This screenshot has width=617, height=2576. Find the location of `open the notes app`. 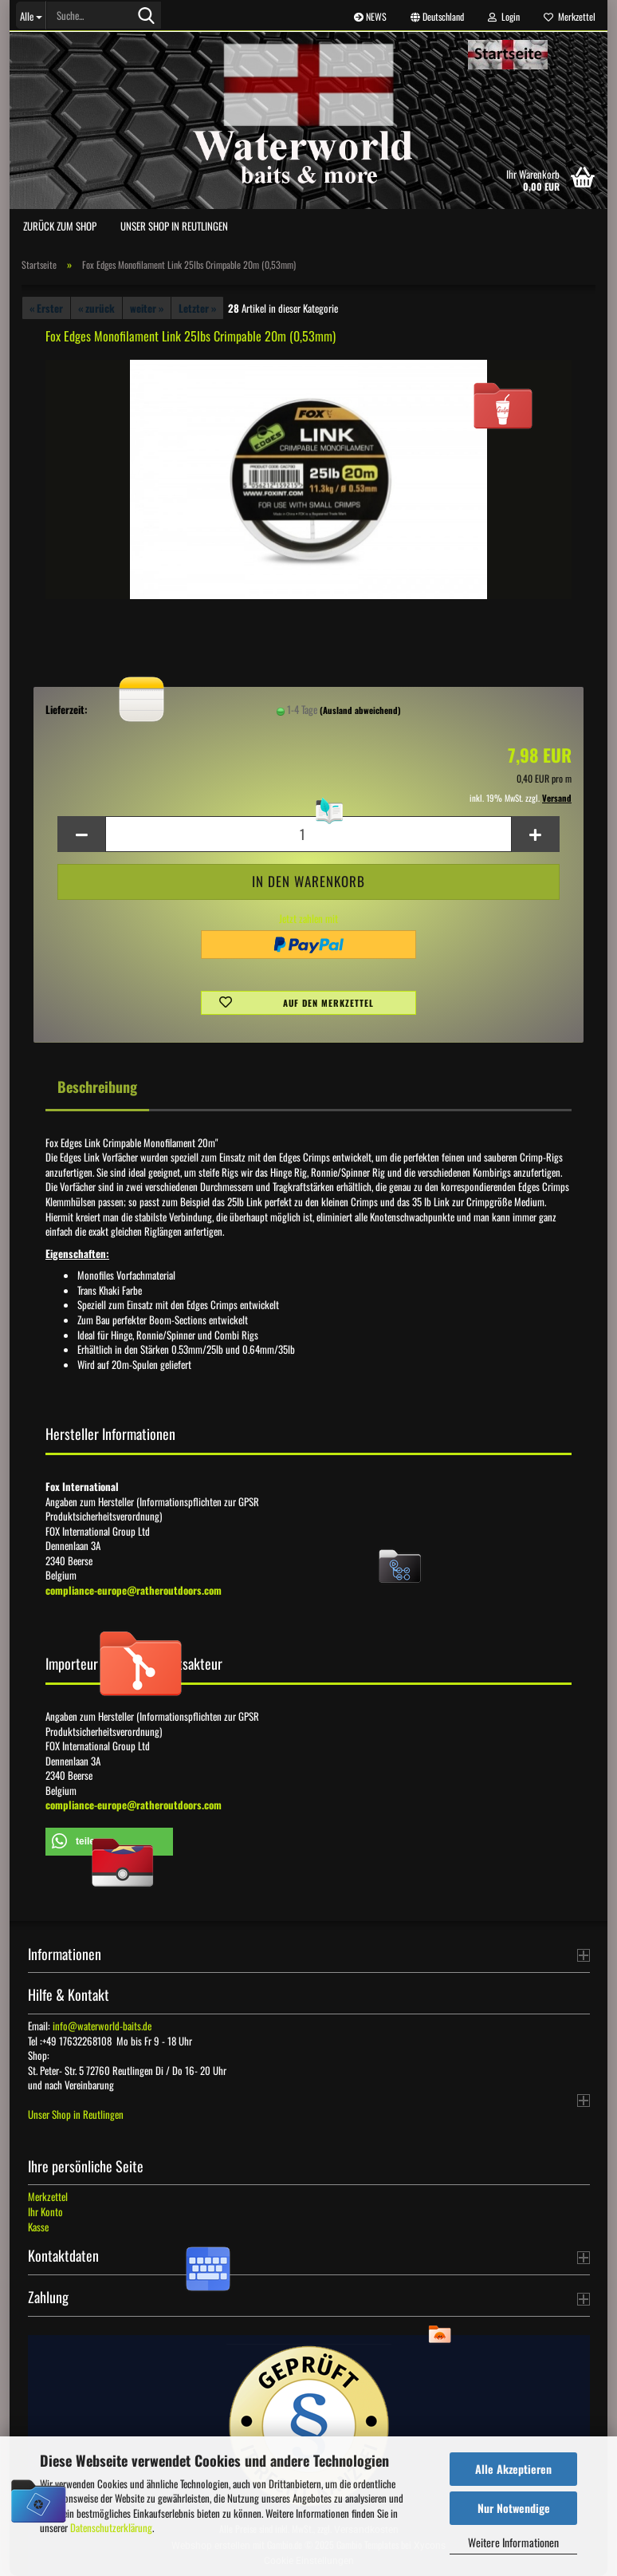

open the notes app is located at coordinates (141, 699).